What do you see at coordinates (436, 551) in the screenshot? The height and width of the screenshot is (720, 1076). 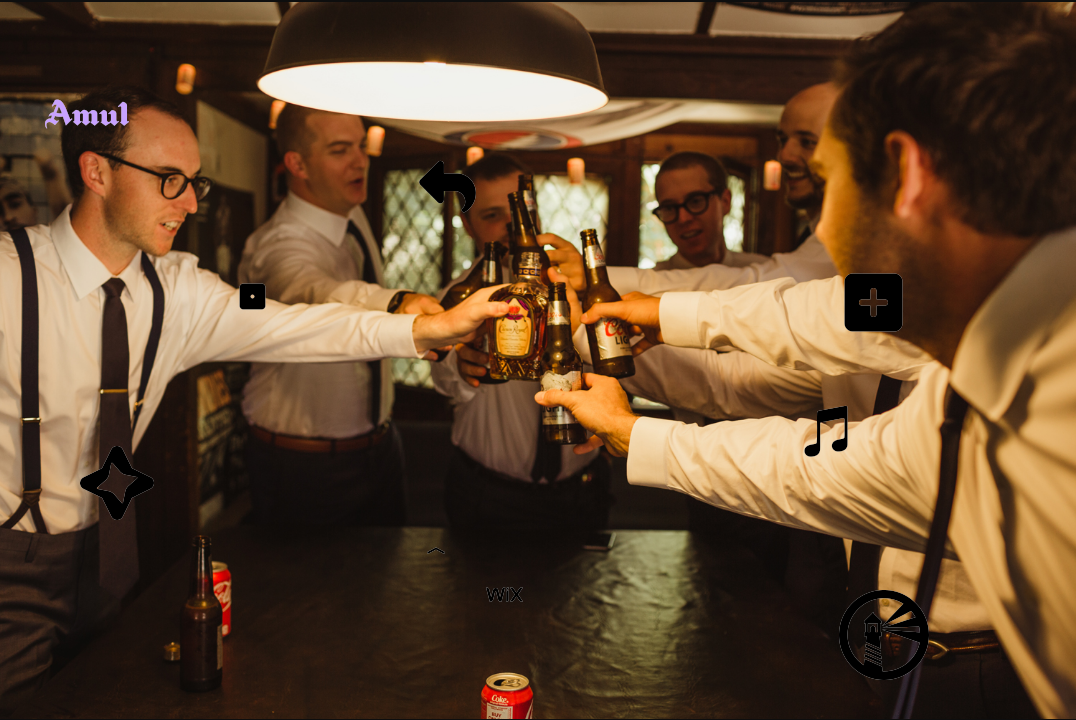 I see `scroll to top of page` at bounding box center [436, 551].